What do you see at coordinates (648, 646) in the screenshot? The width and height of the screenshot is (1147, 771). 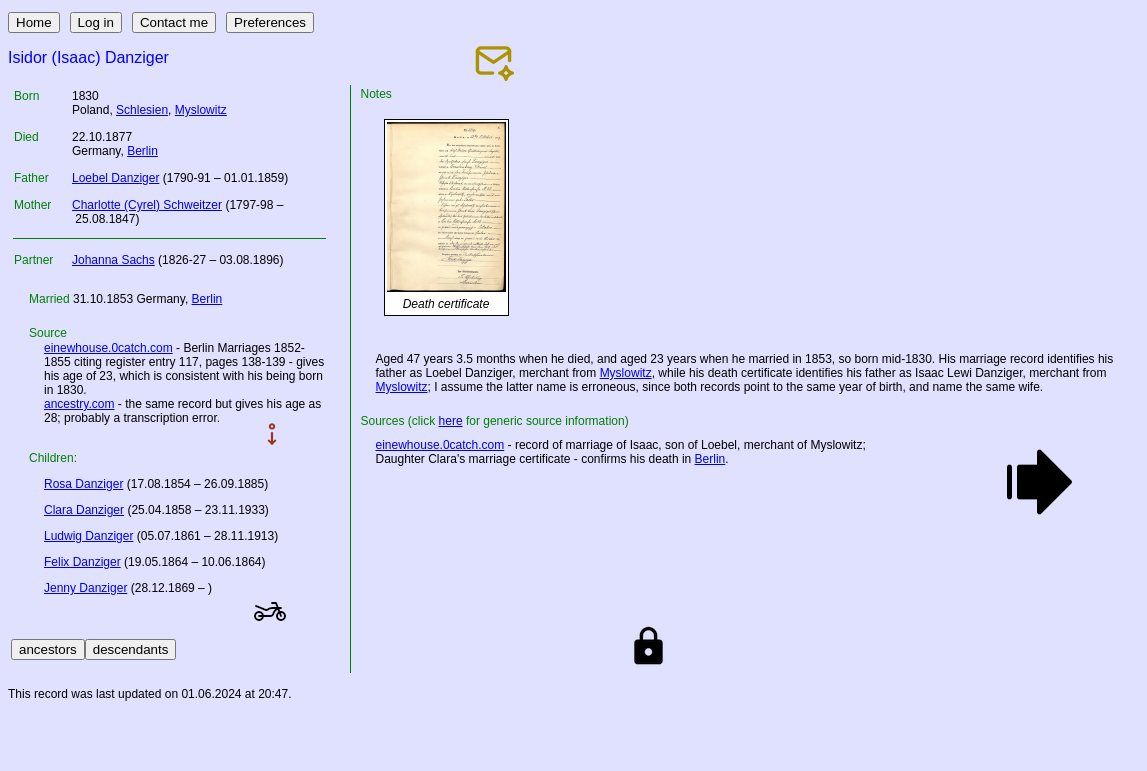 I see `indicates a secure connection` at bounding box center [648, 646].